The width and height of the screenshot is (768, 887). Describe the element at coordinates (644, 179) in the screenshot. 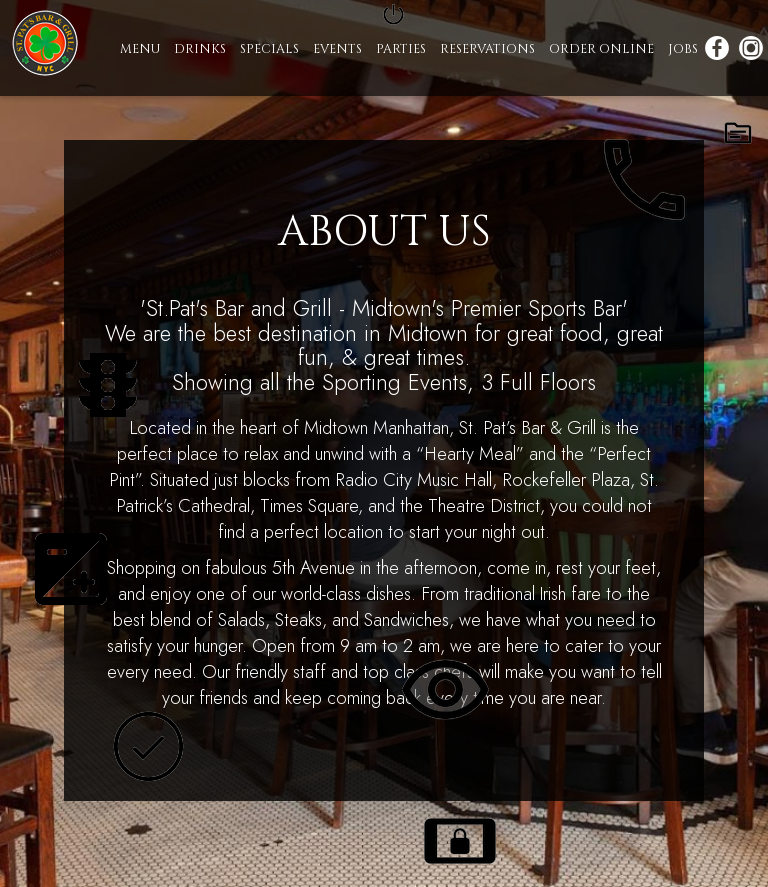

I see `make a phone call` at that location.